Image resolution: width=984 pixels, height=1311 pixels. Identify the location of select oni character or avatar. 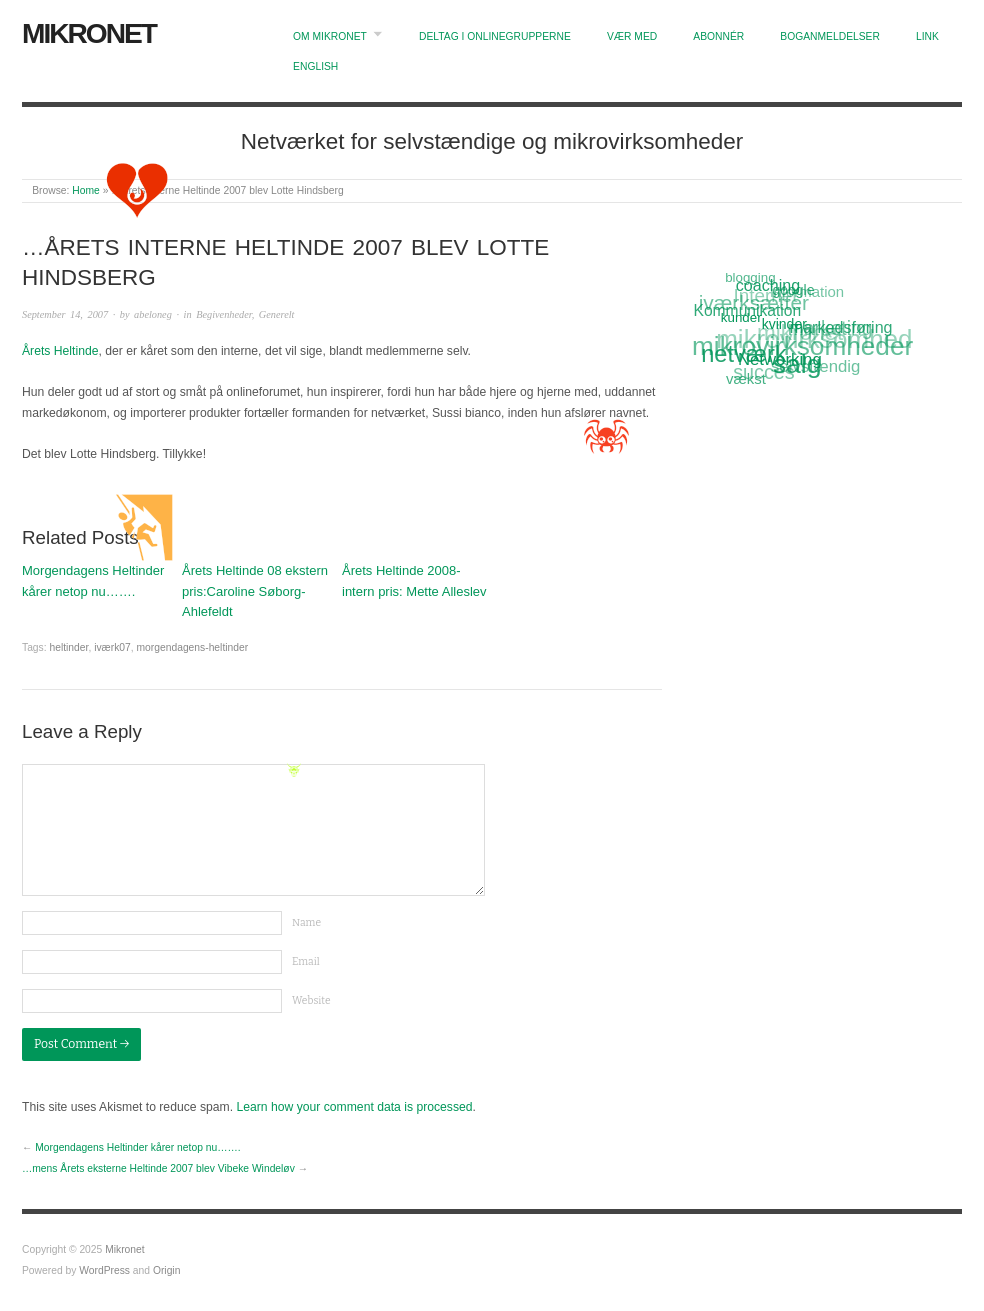
(294, 770).